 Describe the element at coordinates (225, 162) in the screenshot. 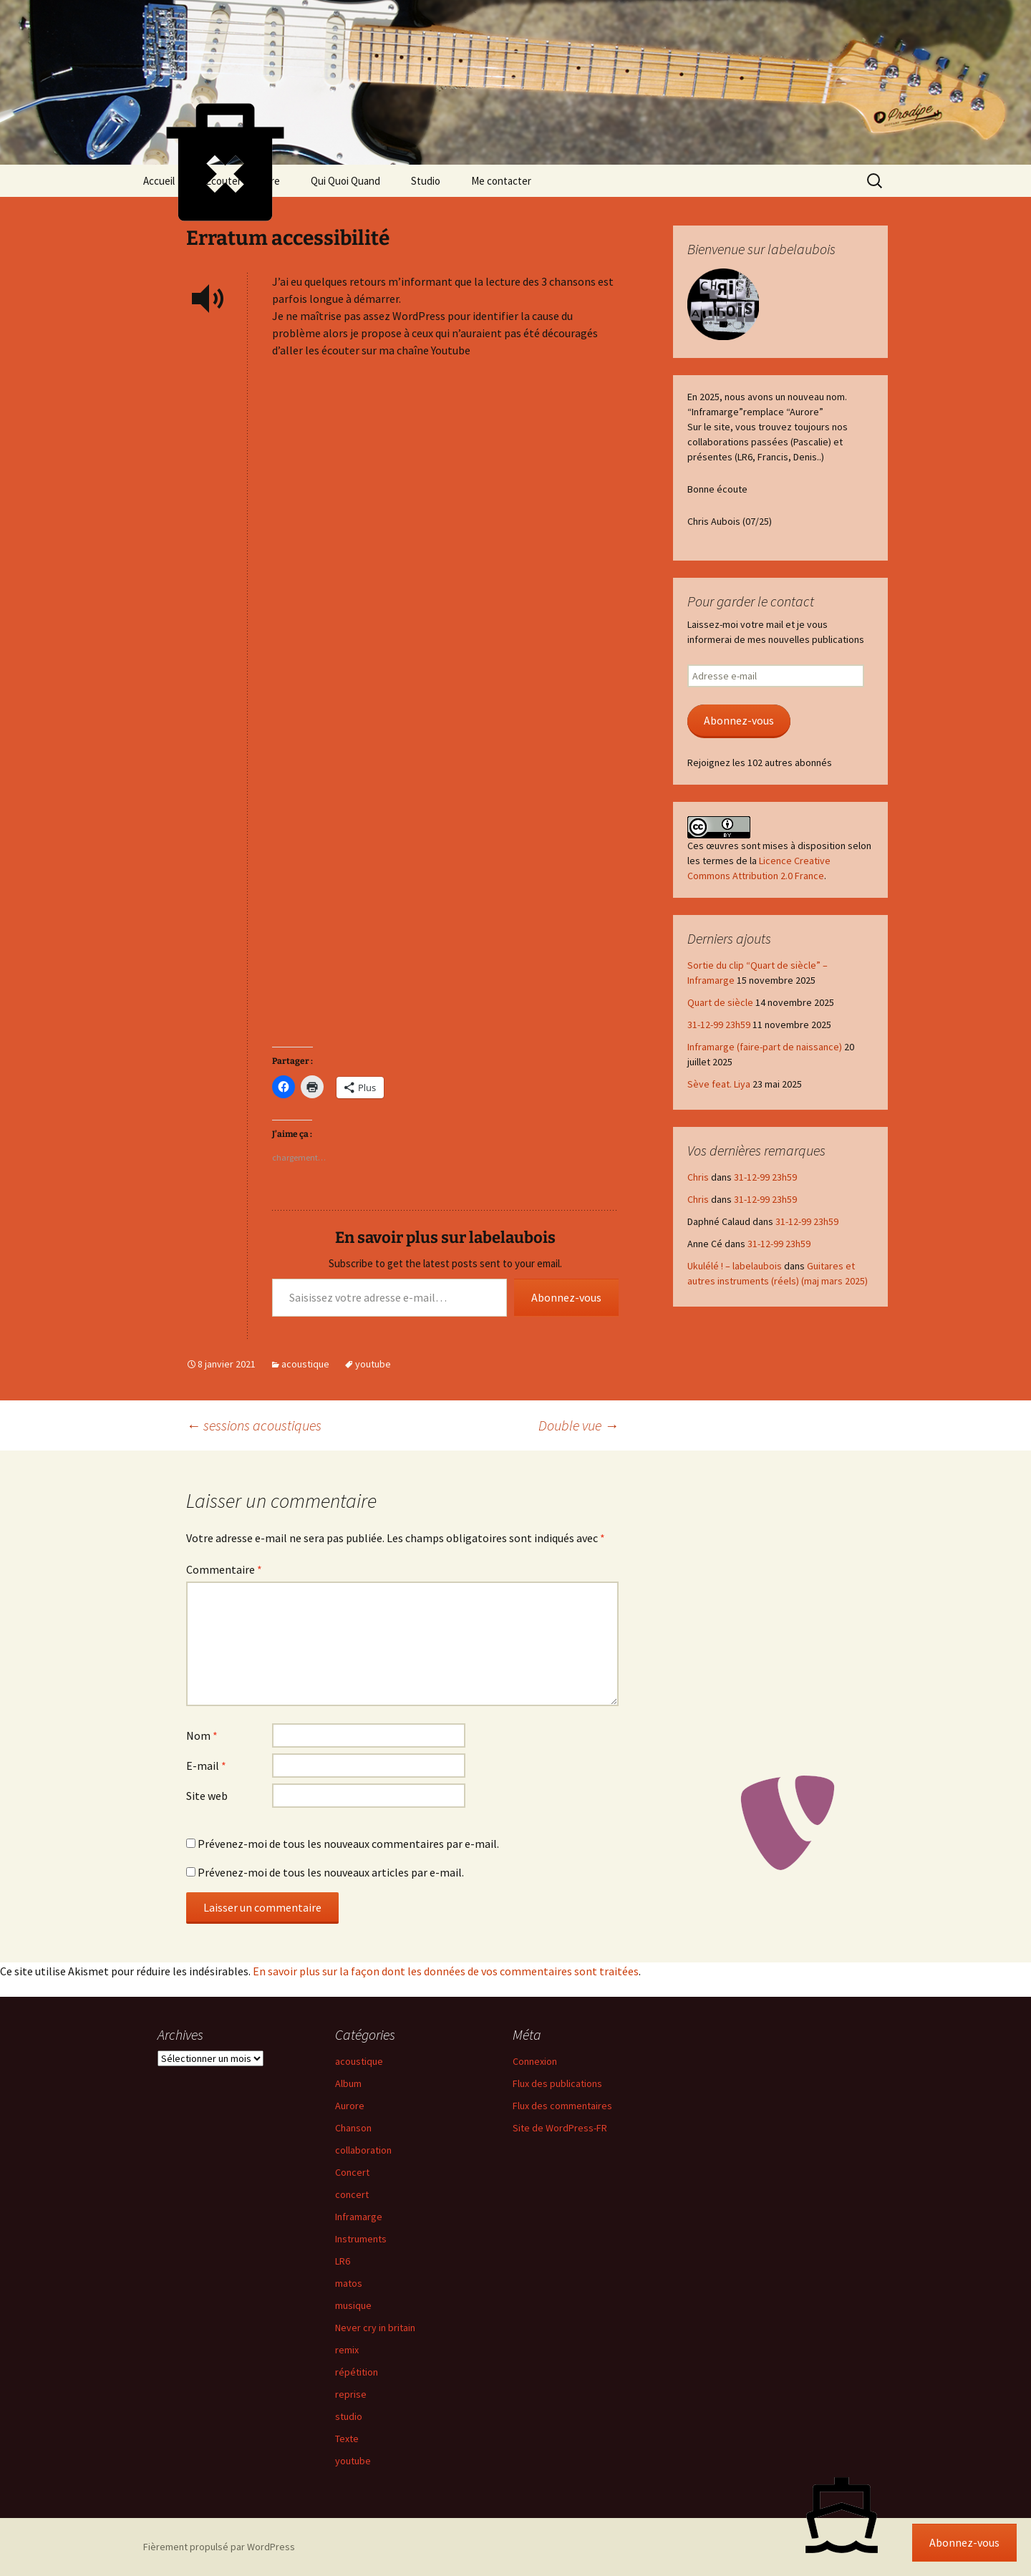

I see `delete selected item` at that location.